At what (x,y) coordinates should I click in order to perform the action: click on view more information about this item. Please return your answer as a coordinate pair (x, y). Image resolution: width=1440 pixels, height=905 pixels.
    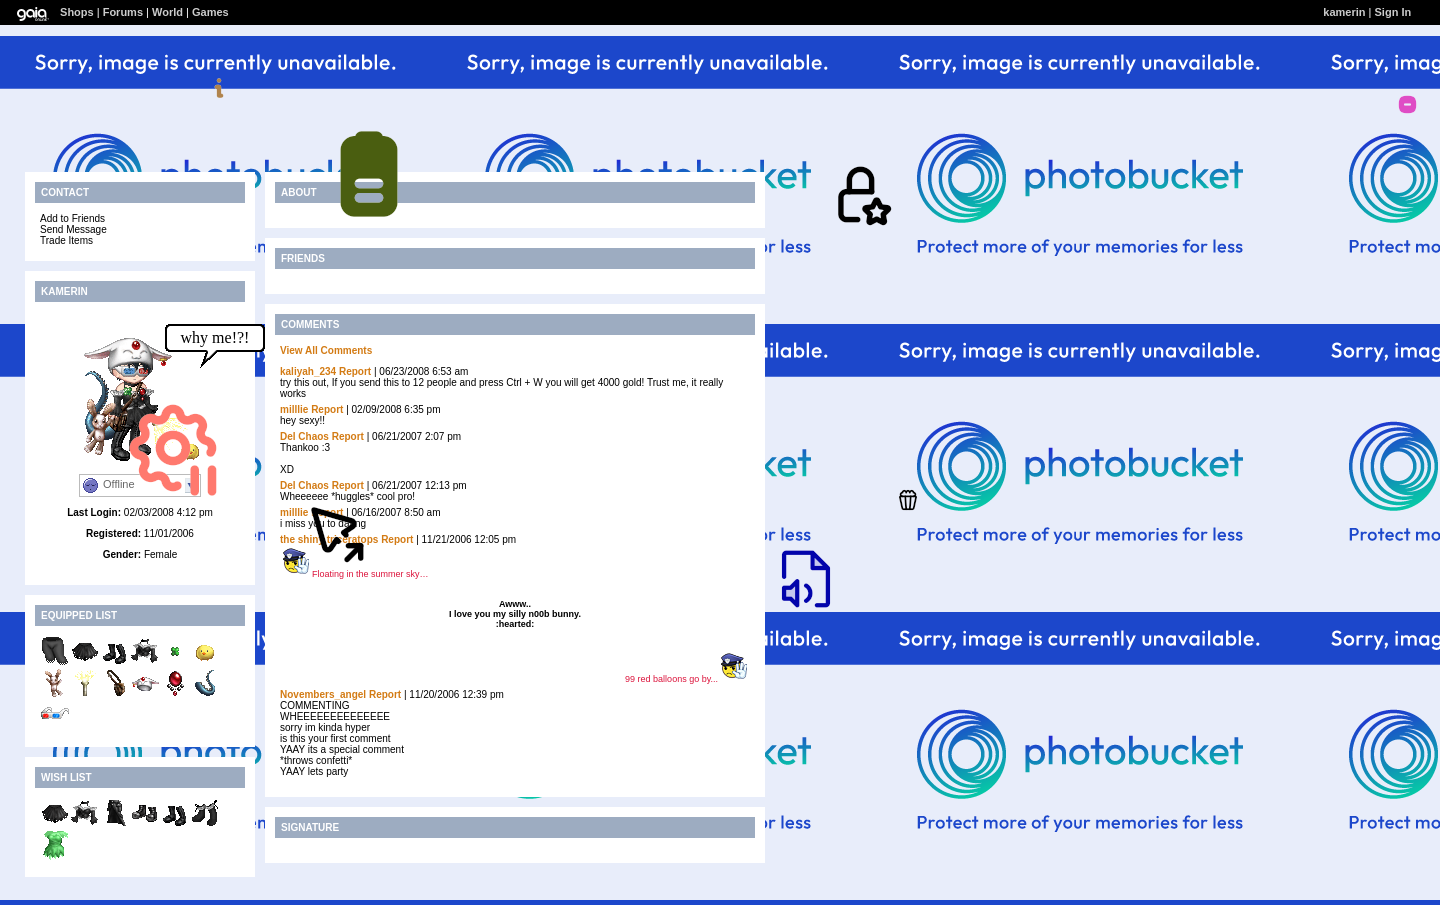
    Looking at the image, I should click on (219, 87).